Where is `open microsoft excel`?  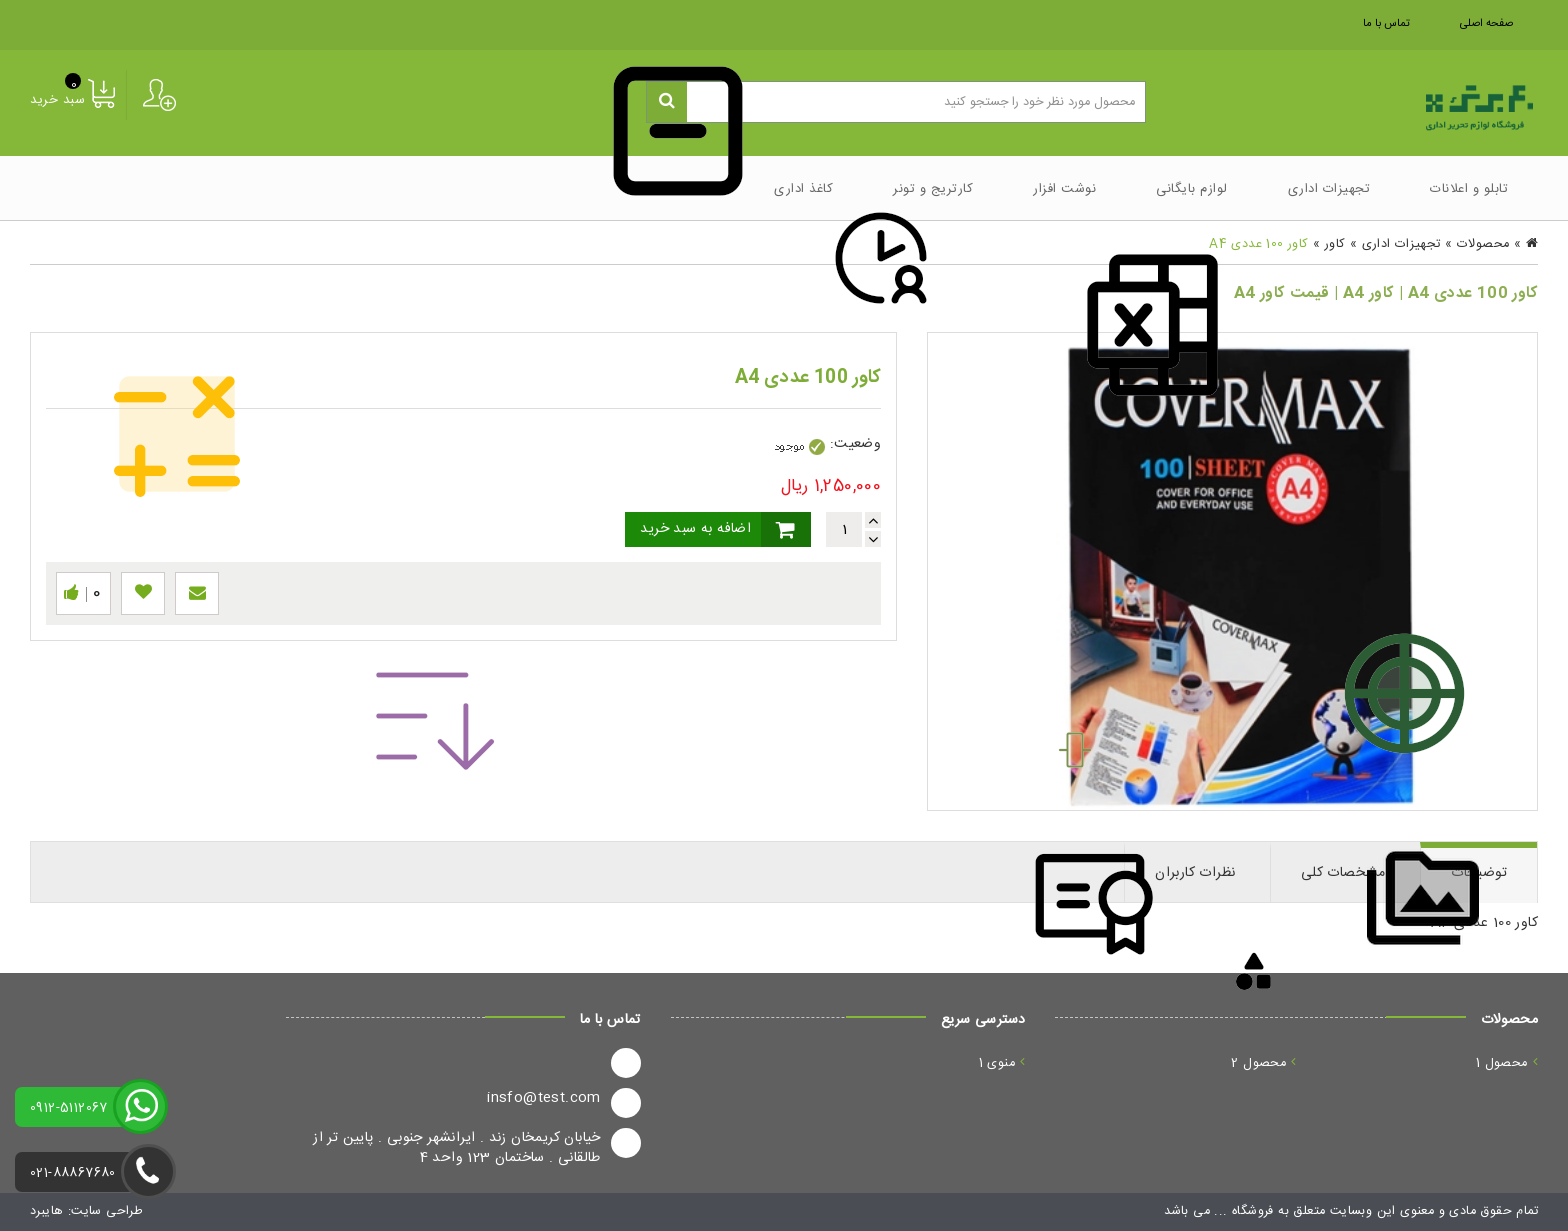
open microsoft excel is located at coordinates (1158, 325).